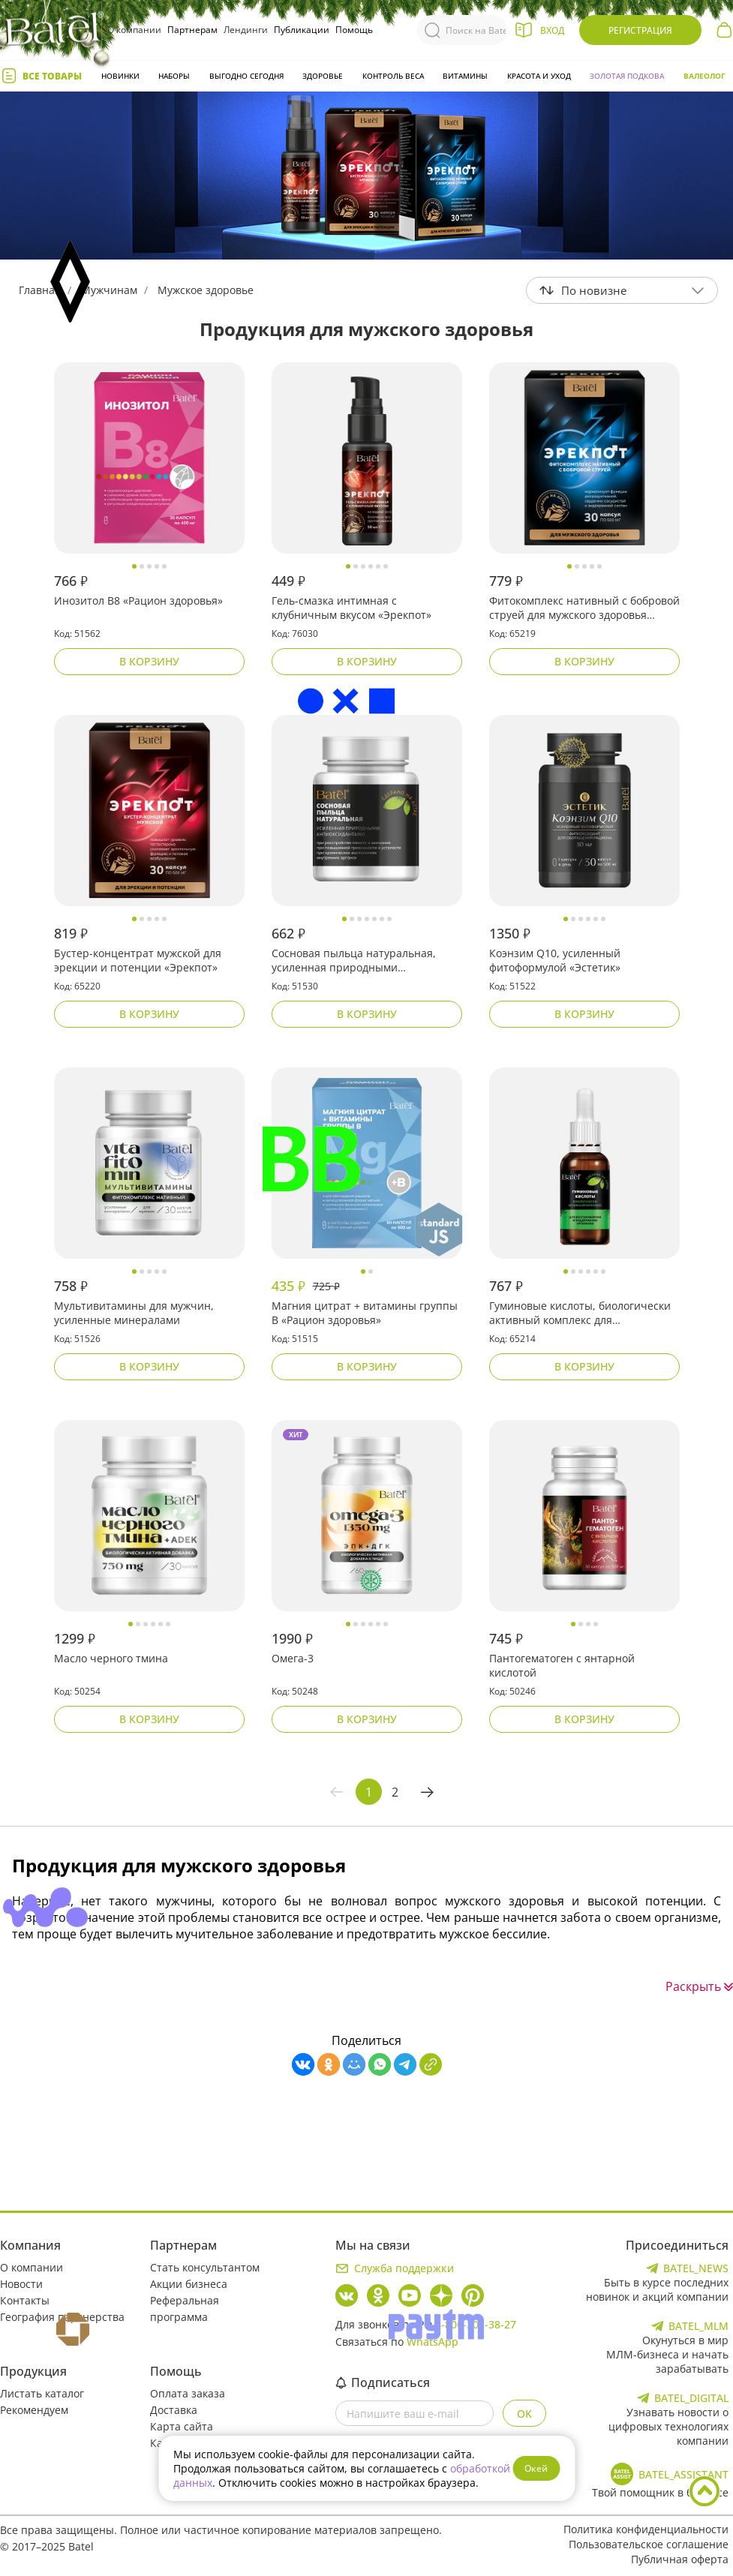  I want to click on OpenBSD operating system logo, so click(571, 752).